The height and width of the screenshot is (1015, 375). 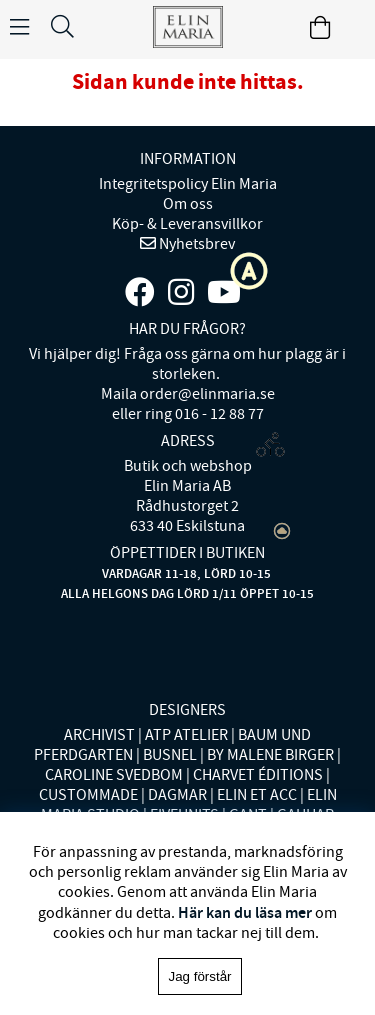 I want to click on access cycling or bike-related features, so click(x=270, y=445).